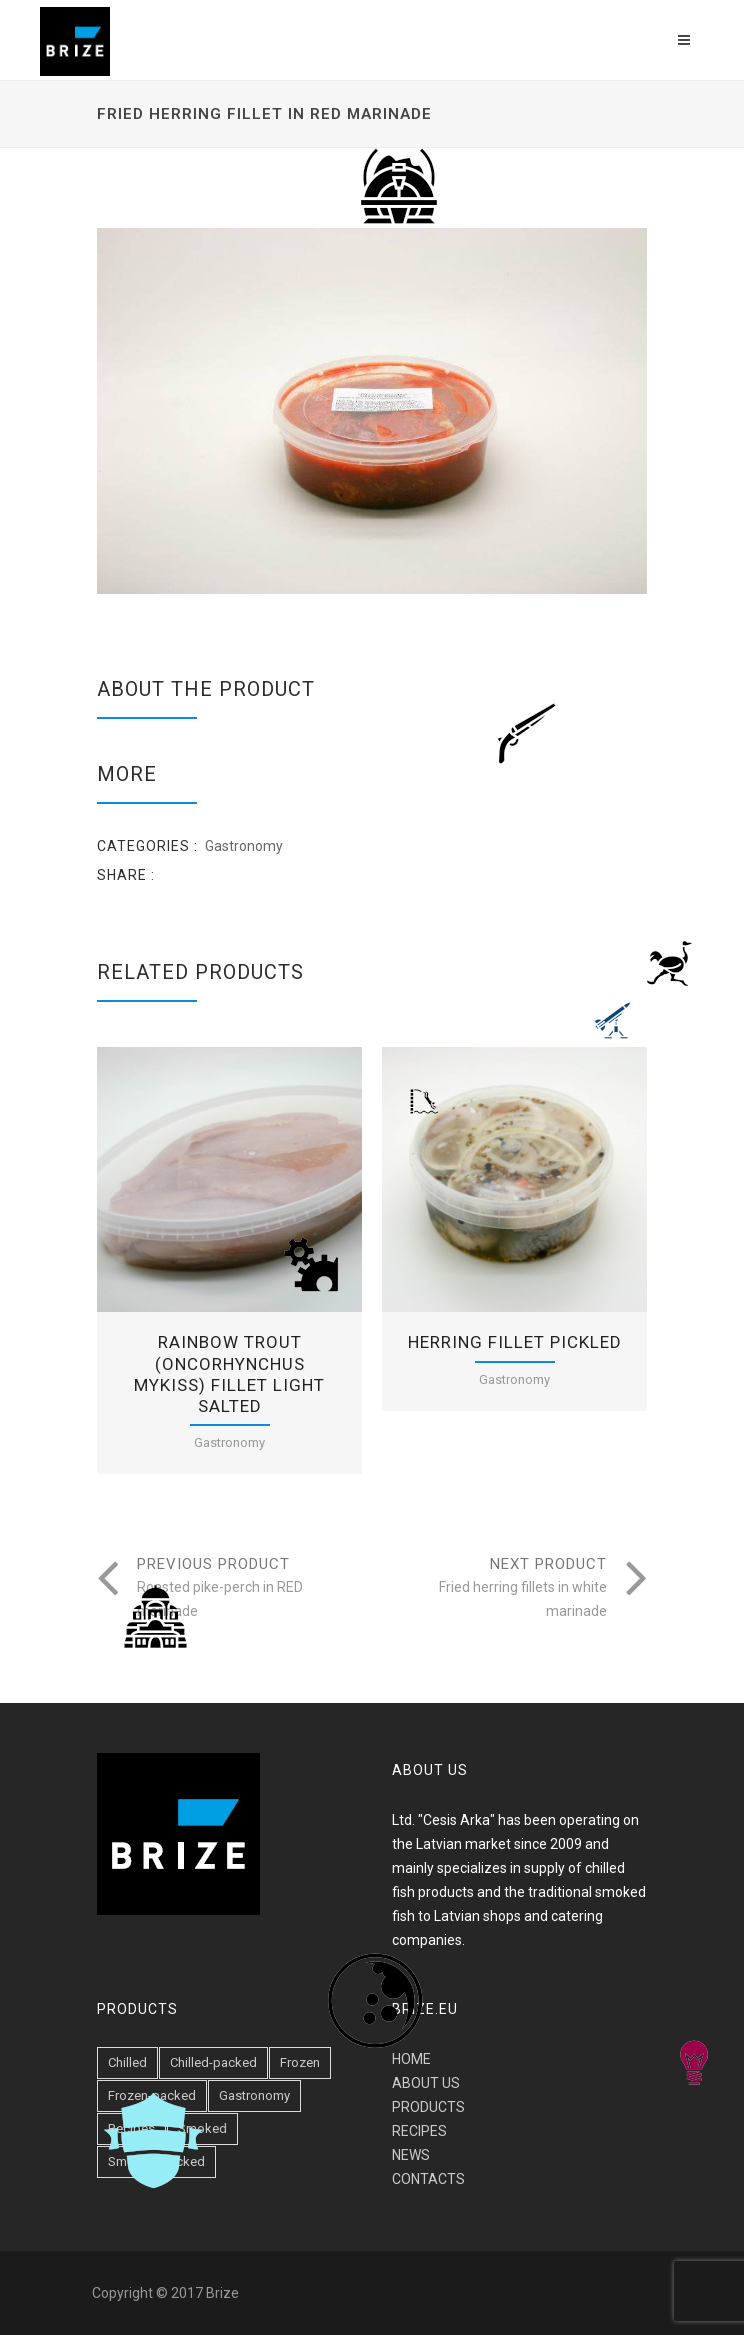  What do you see at coordinates (155, 1616) in the screenshot?
I see `view historical or religious landmarks` at bounding box center [155, 1616].